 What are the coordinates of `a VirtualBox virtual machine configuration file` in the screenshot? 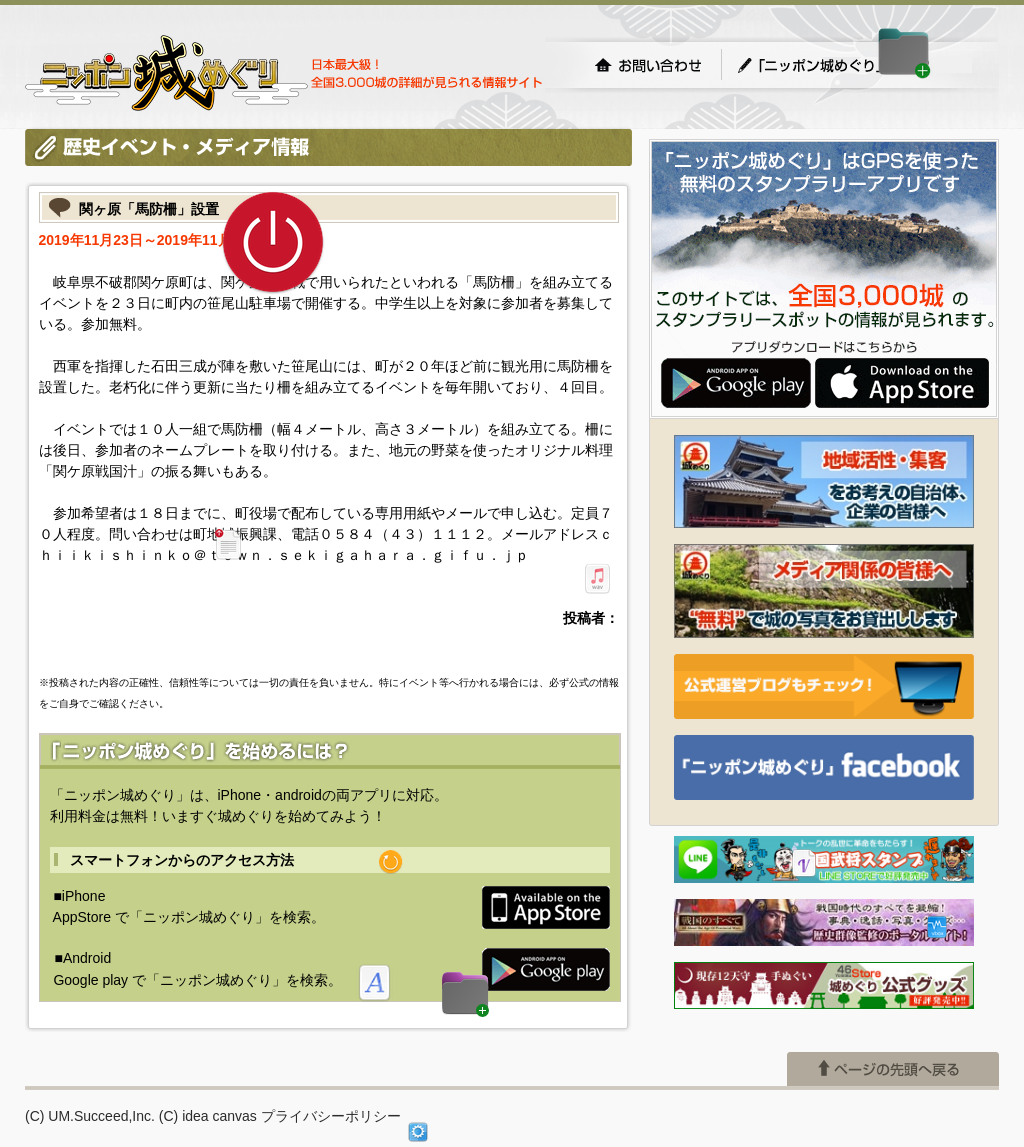 It's located at (937, 927).